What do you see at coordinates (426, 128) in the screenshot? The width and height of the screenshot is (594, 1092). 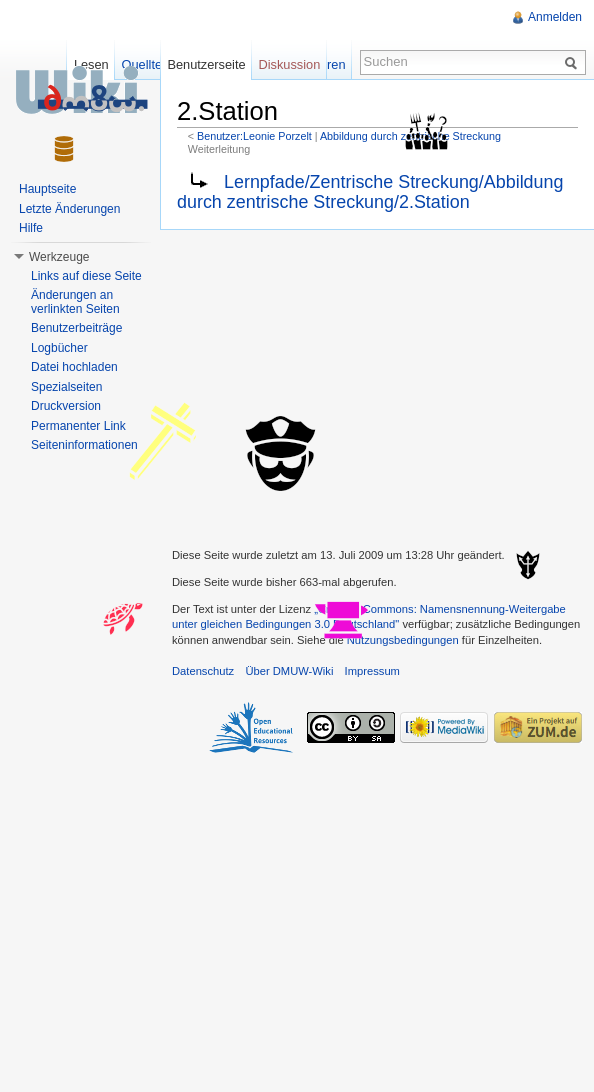 I see `indicates a rebellion or protest event in-game` at bounding box center [426, 128].